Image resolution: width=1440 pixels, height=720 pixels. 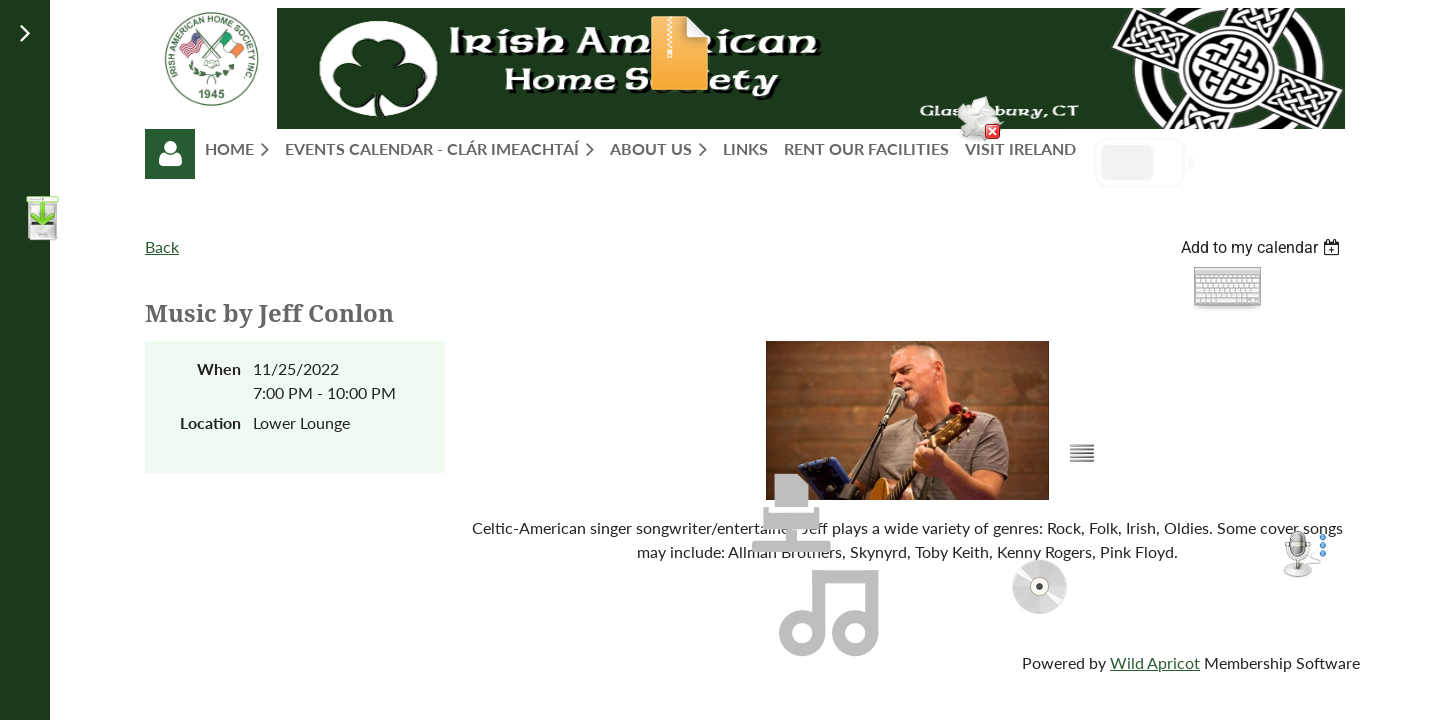 I want to click on open your music folder, so click(x=832, y=610).